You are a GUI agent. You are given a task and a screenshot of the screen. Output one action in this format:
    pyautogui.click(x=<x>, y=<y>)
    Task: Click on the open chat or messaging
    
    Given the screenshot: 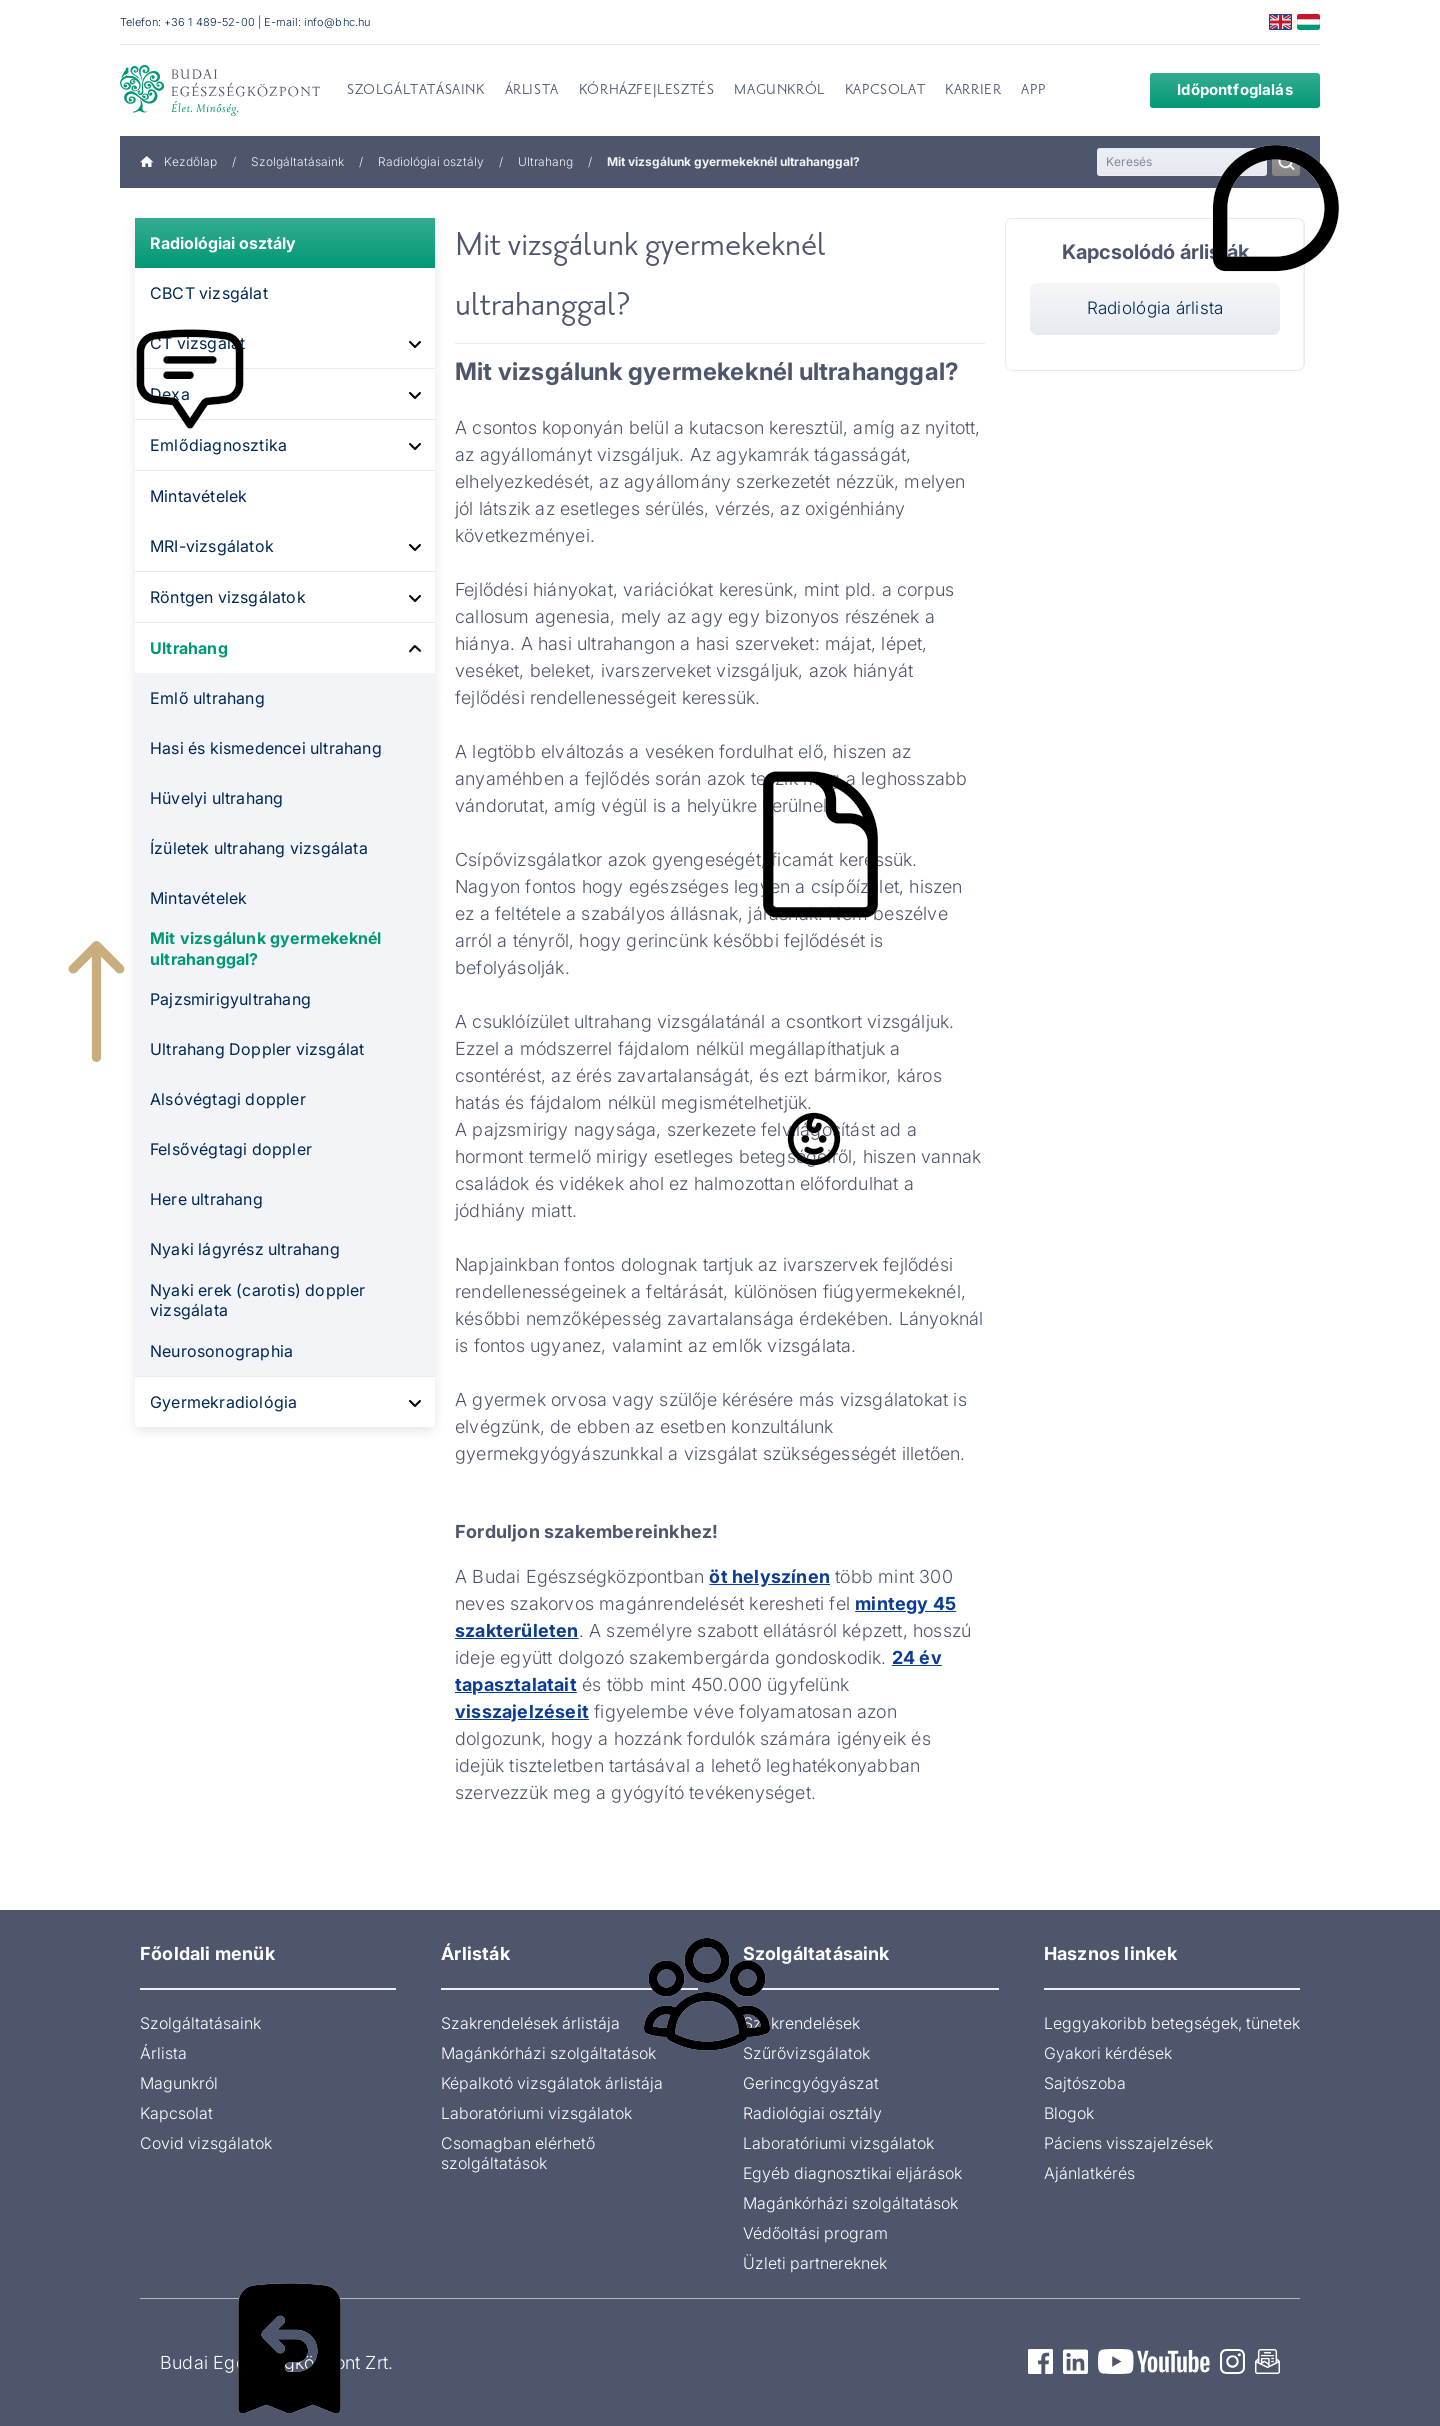 What is the action you would take?
    pyautogui.click(x=1273, y=210)
    